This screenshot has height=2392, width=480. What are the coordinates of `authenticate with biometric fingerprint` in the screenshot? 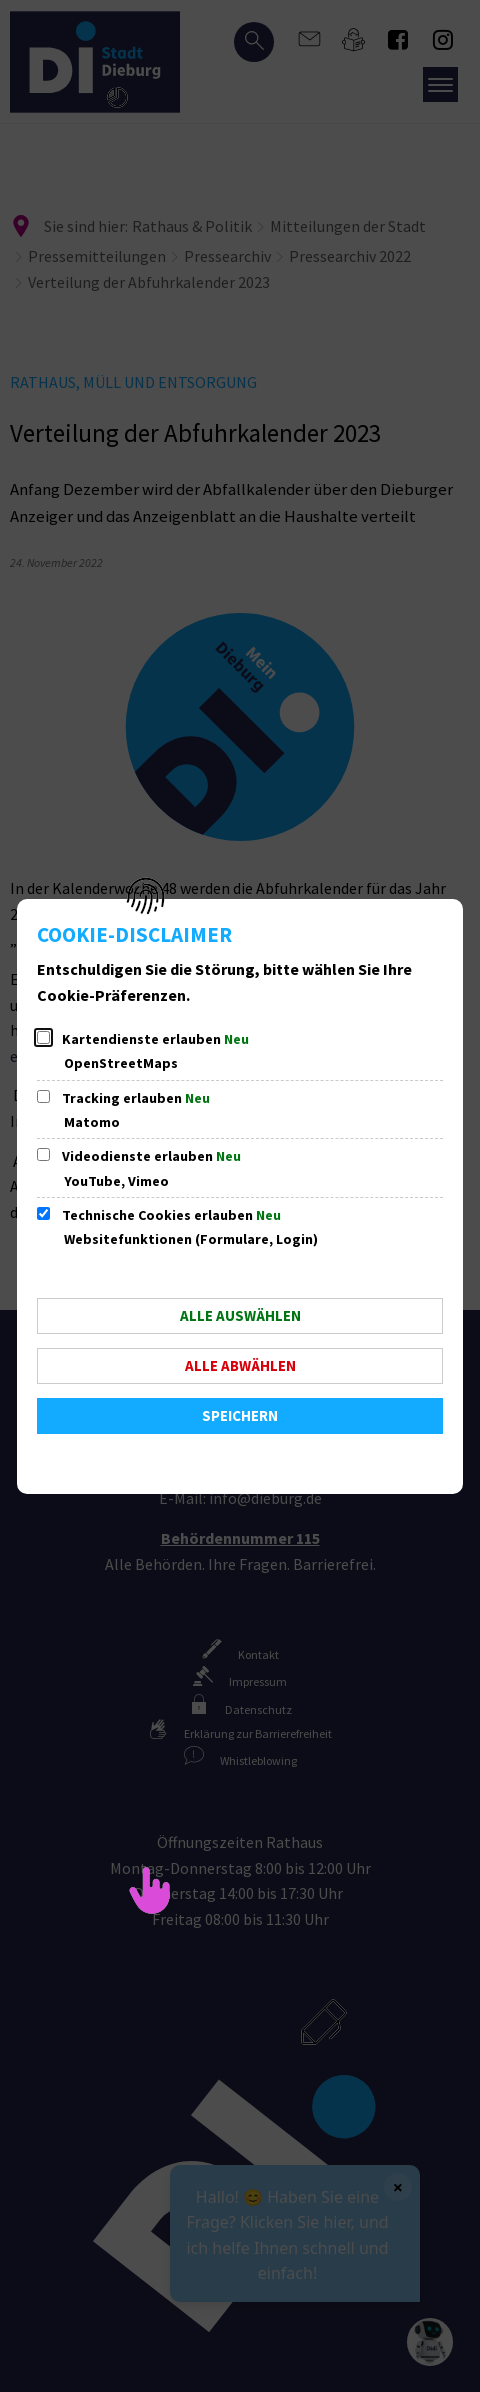 It's located at (146, 896).